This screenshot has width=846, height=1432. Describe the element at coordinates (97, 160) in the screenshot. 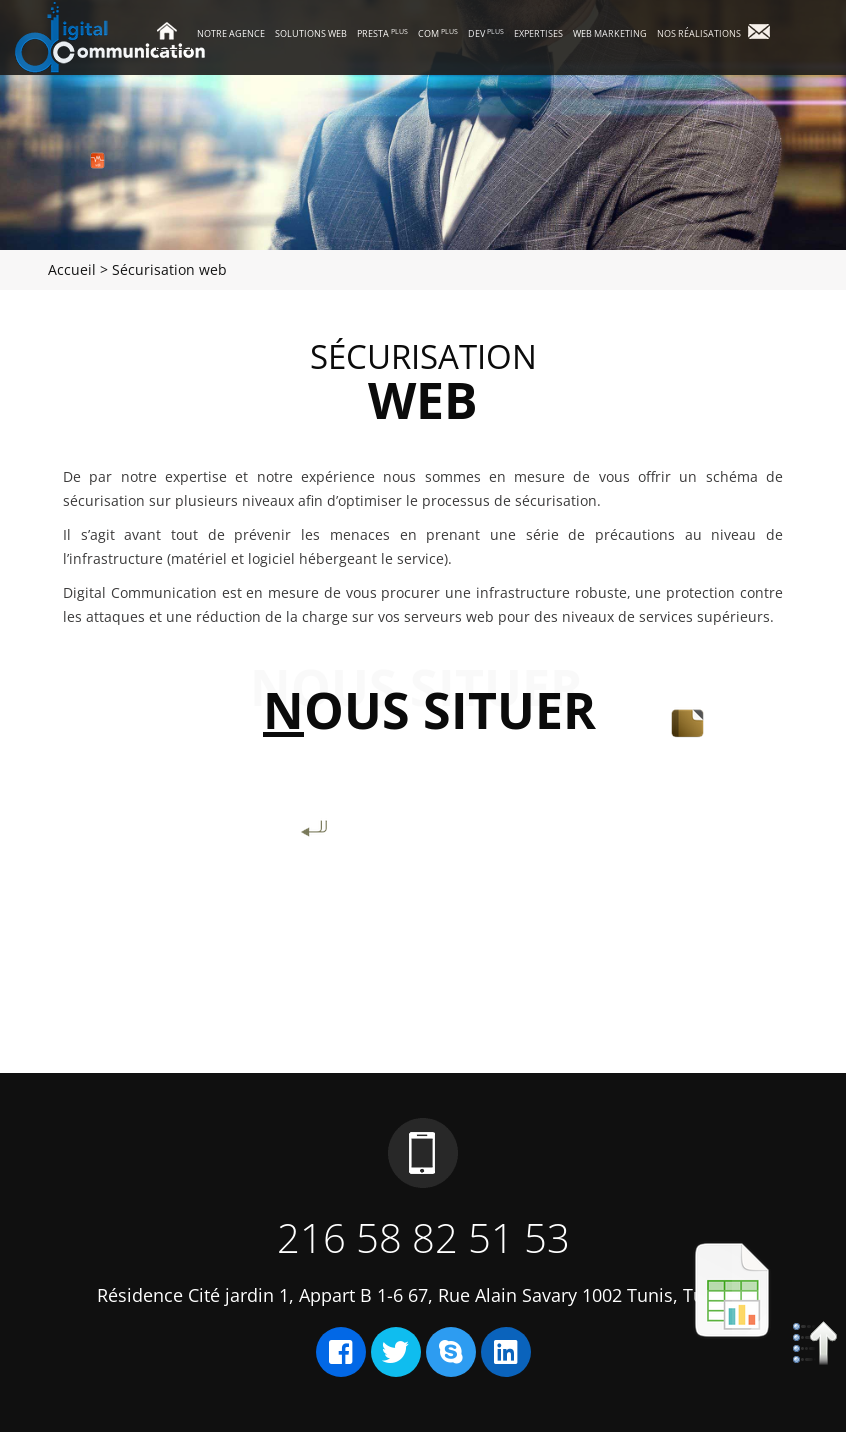

I see `VirtualBox disk image file` at that location.